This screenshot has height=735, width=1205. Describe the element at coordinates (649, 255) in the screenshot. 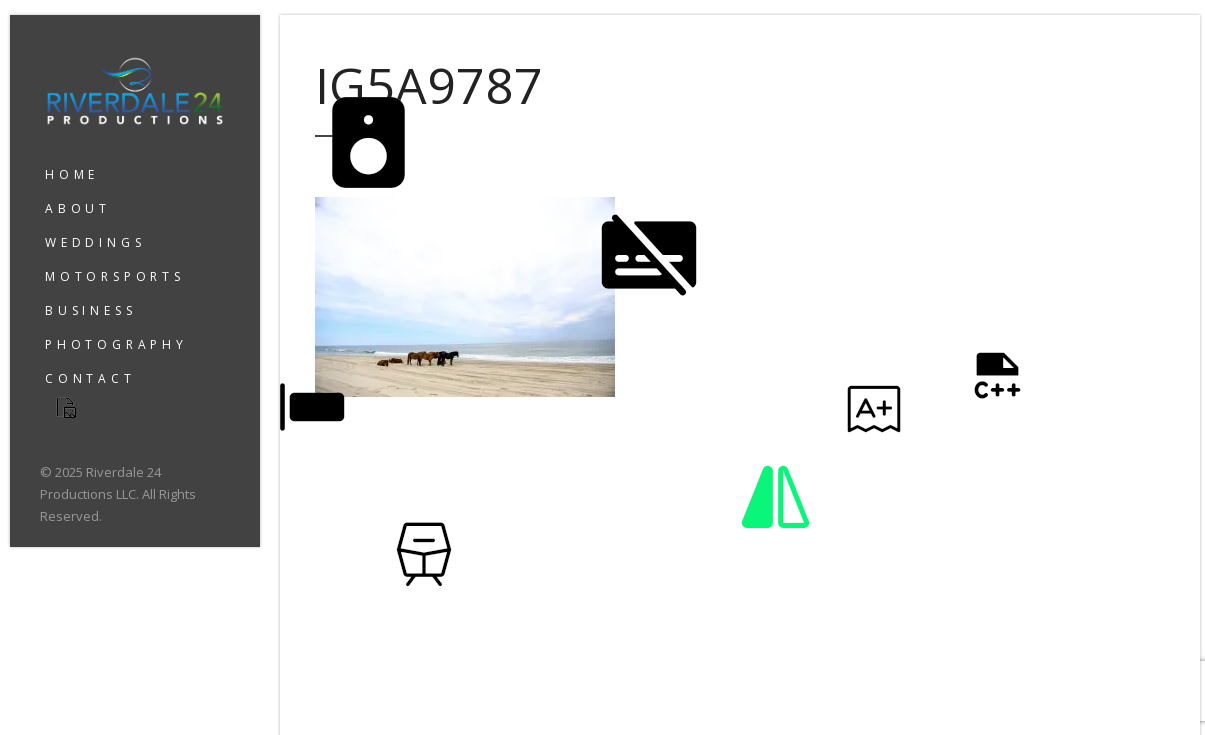

I see `disable subtitles or closed captions` at that location.